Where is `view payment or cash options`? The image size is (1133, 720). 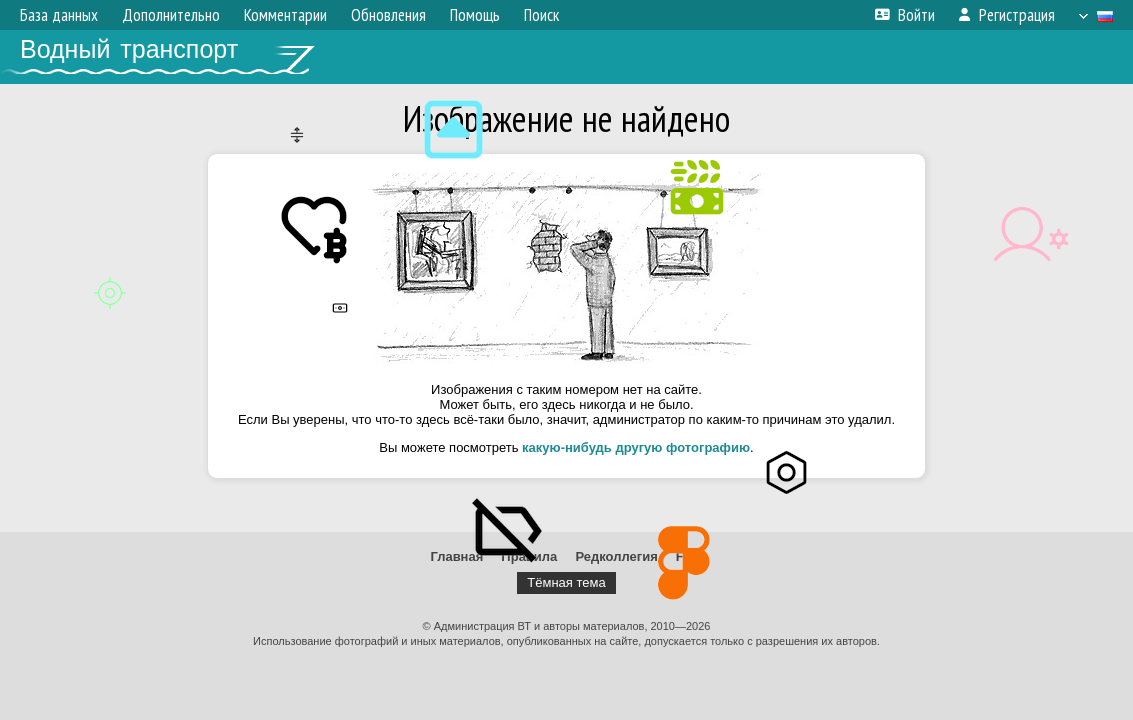
view payment or cash options is located at coordinates (340, 308).